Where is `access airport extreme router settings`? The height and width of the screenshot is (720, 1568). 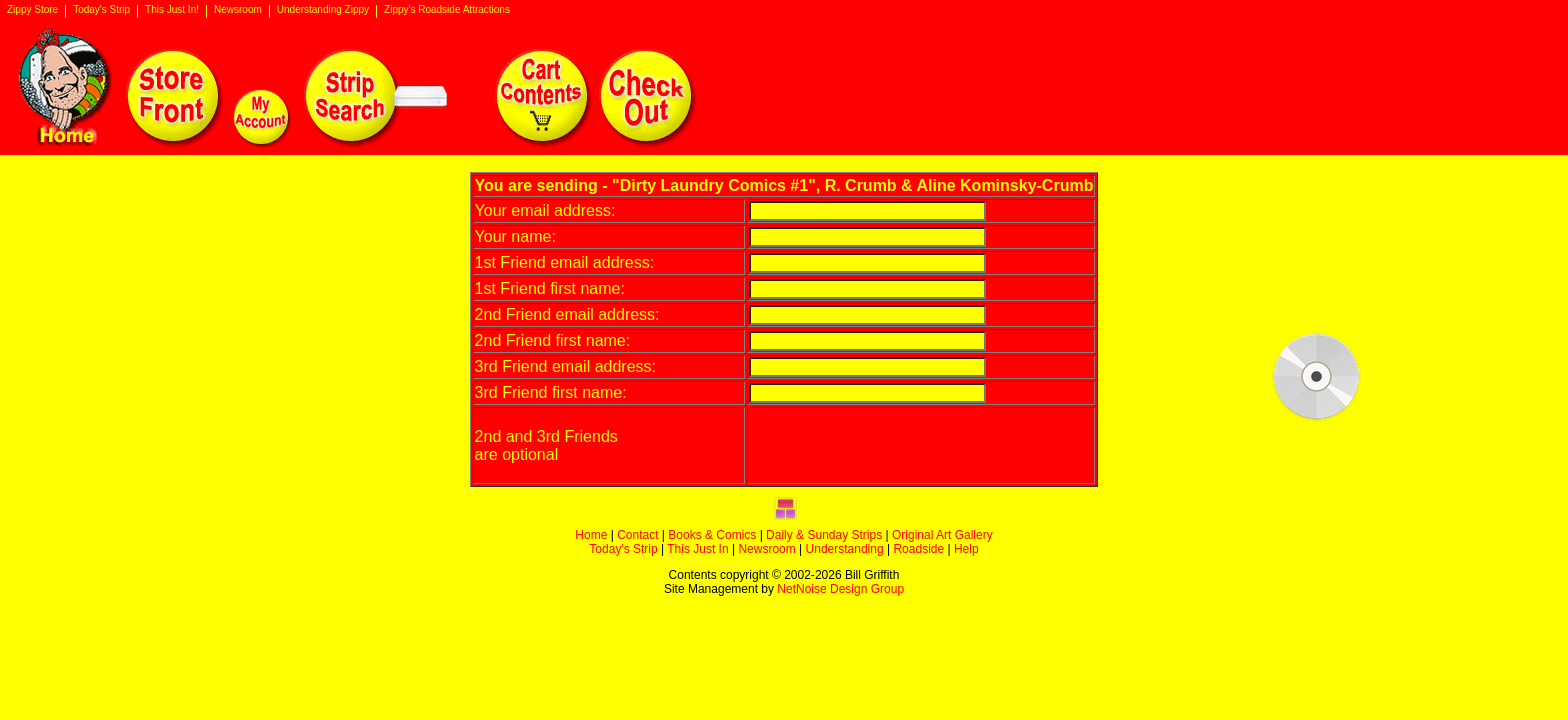
access airport extreme router settings is located at coordinates (420, 91).